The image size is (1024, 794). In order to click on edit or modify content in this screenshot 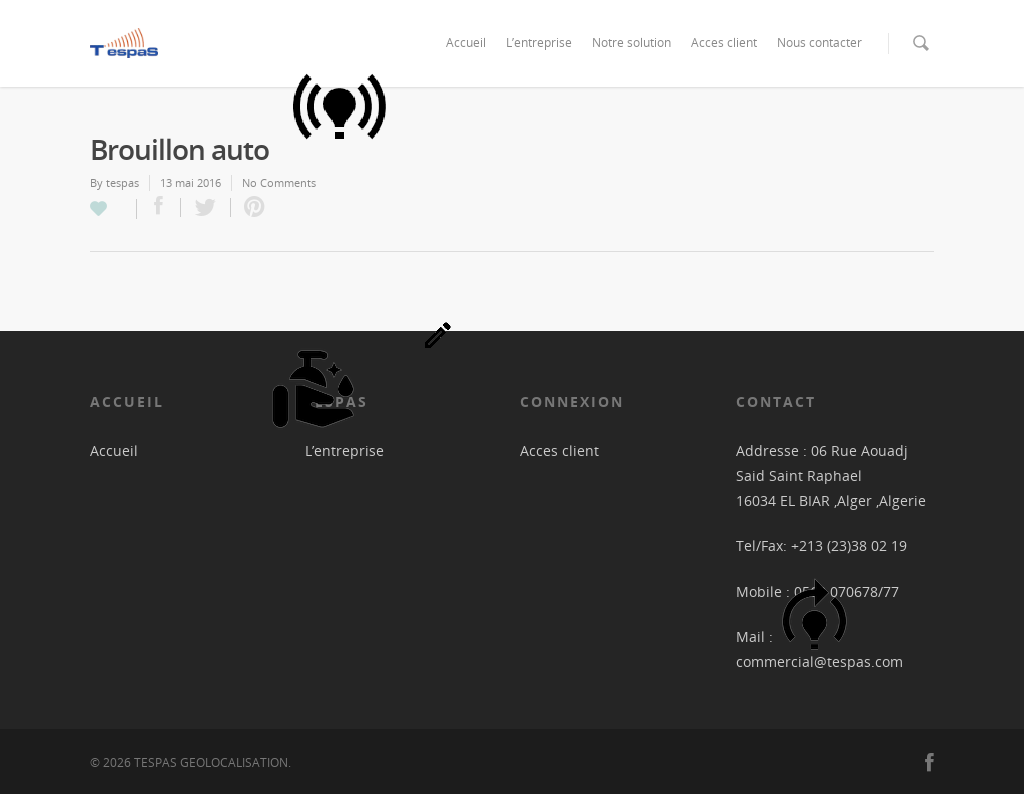, I will do `click(438, 335)`.